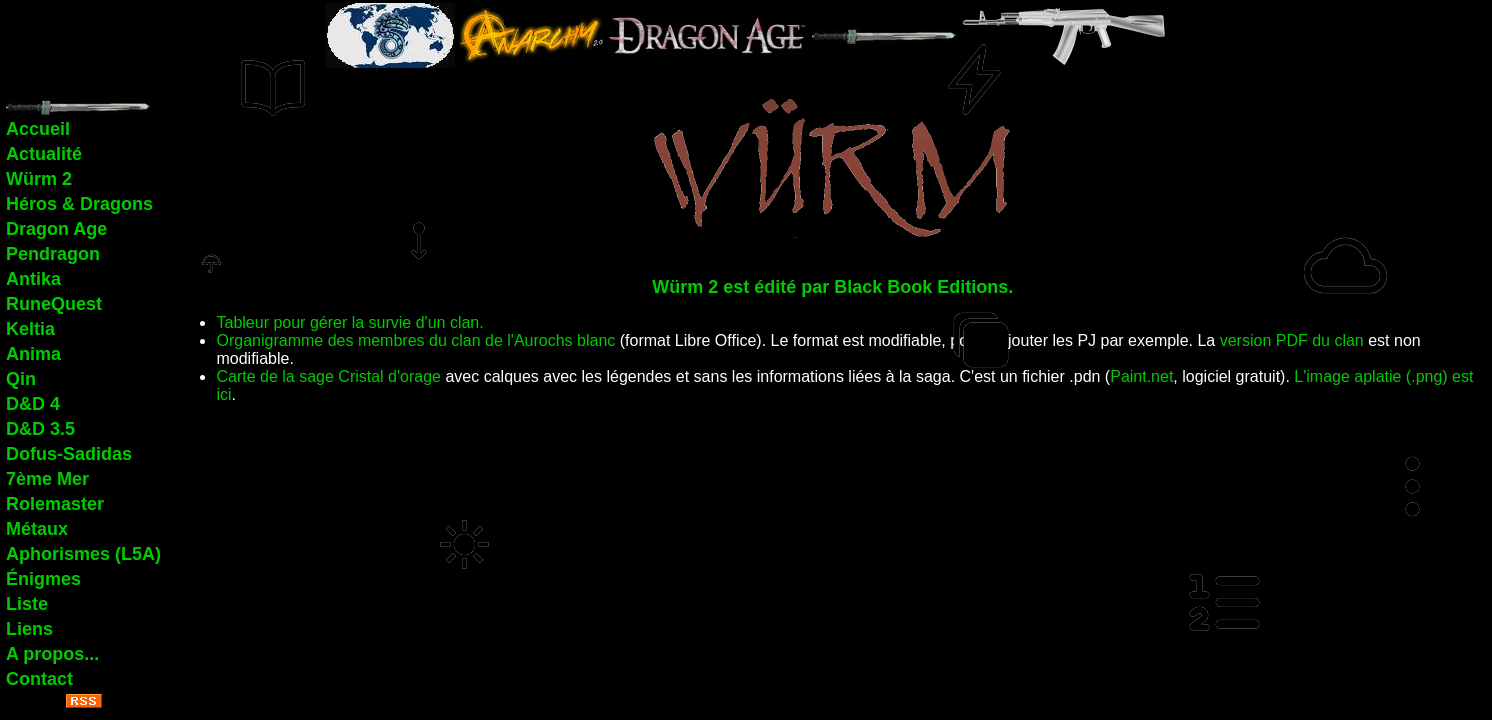 Image resolution: width=1492 pixels, height=720 pixels. Describe the element at coordinates (981, 340) in the screenshot. I see `copy to clipboard` at that location.